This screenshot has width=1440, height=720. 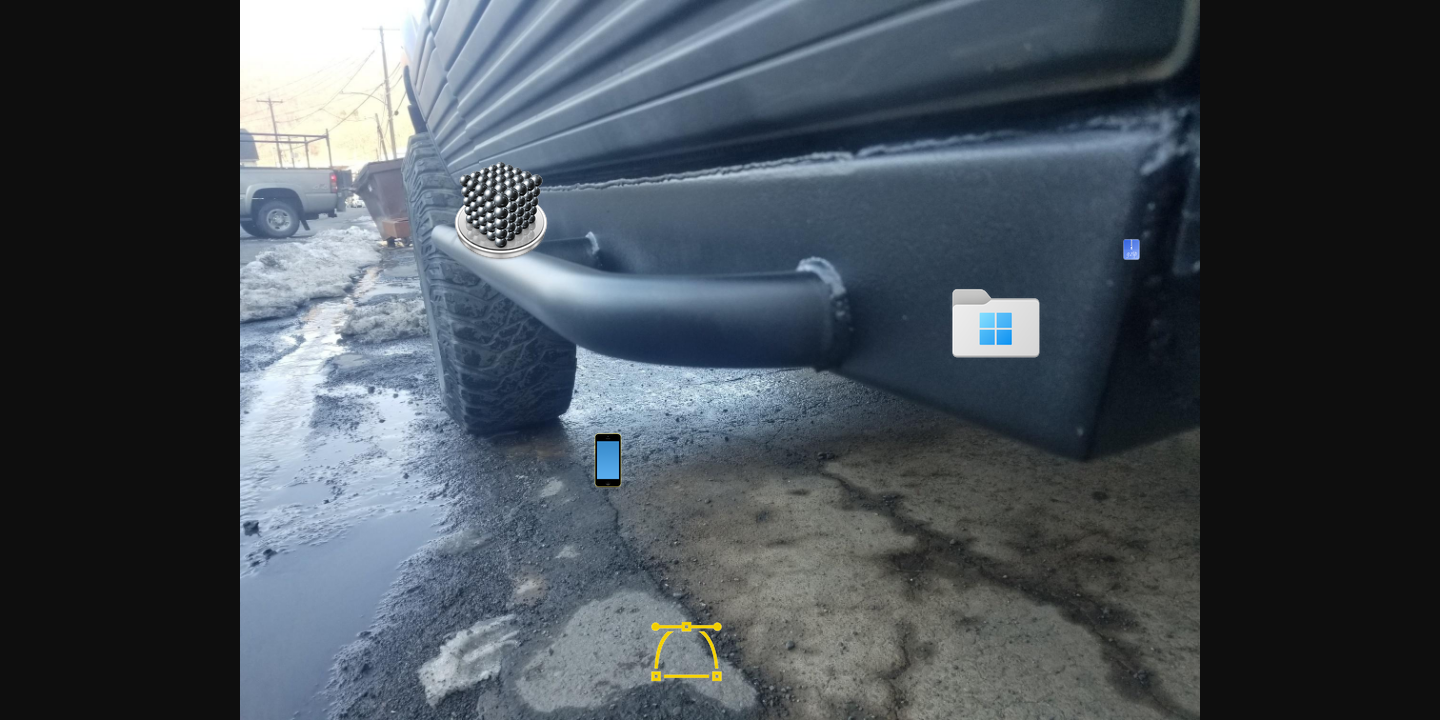 I want to click on connected iPhone 5c device, so click(x=608, y=461).